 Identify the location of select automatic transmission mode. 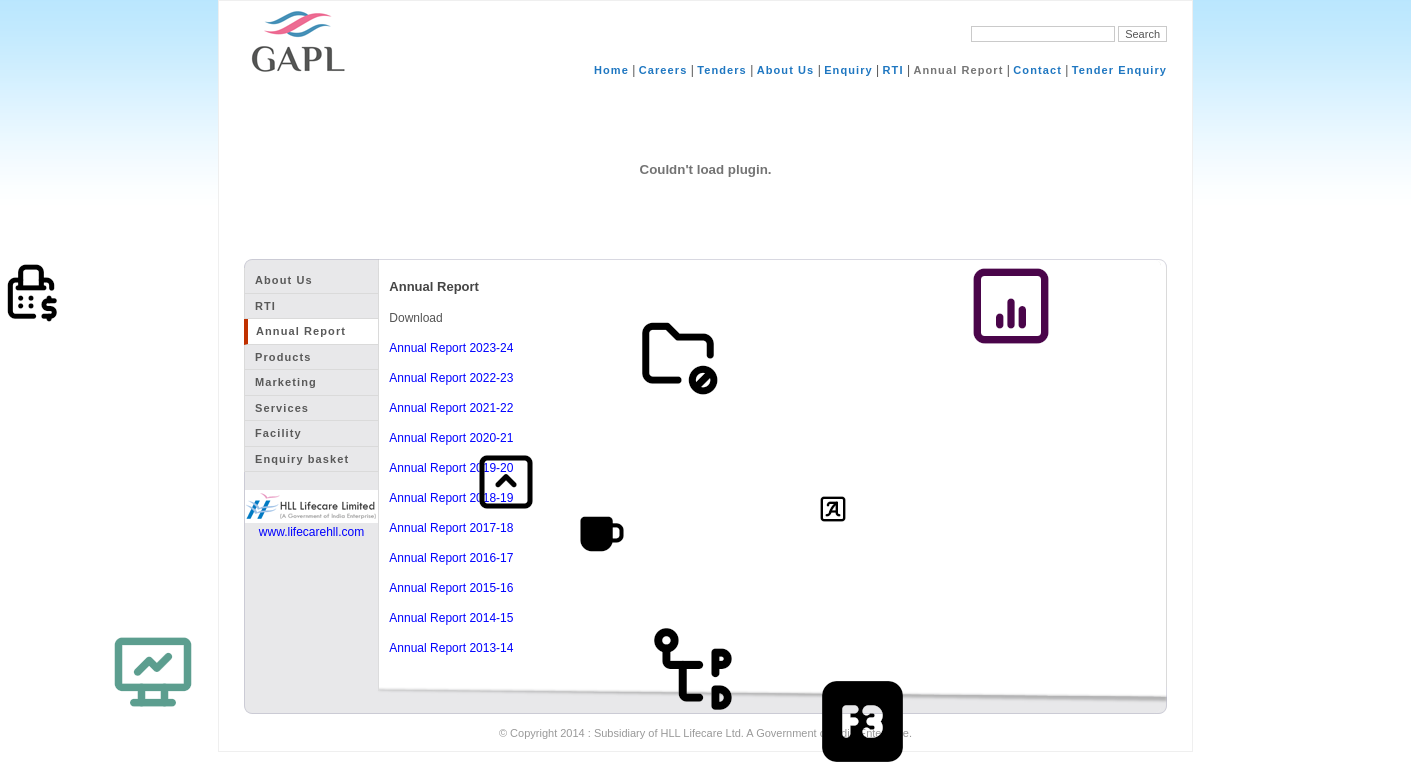
(695, 669).